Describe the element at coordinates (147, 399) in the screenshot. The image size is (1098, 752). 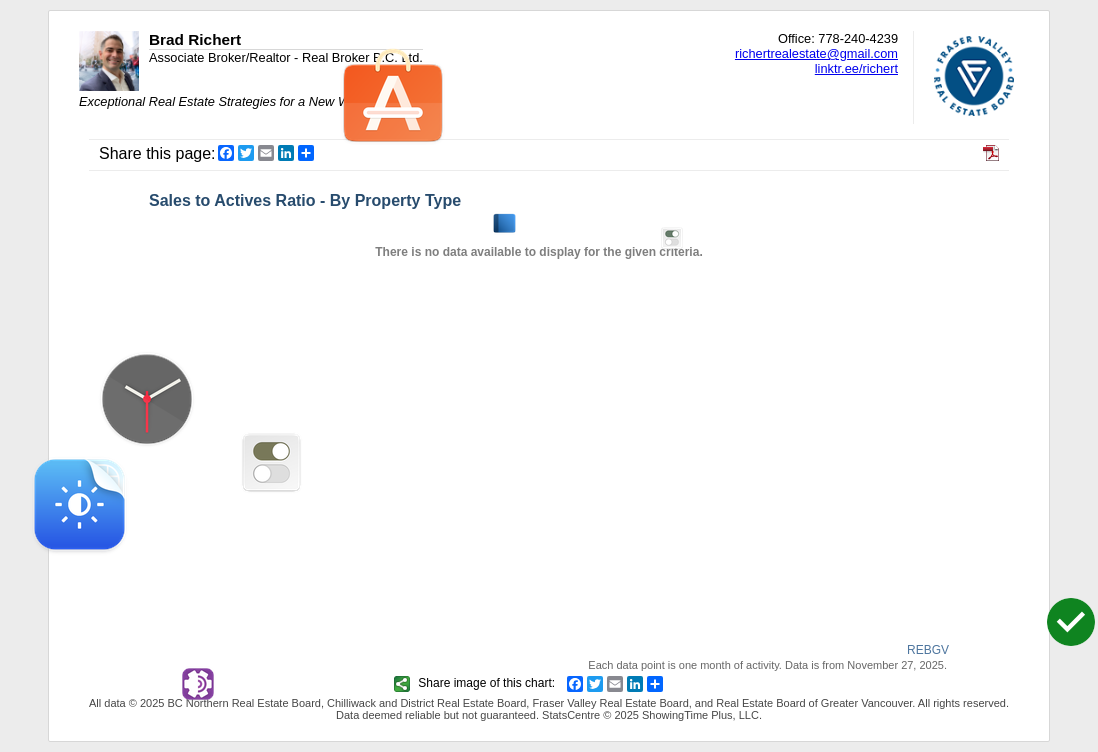
I see `open the clock app` at that location.